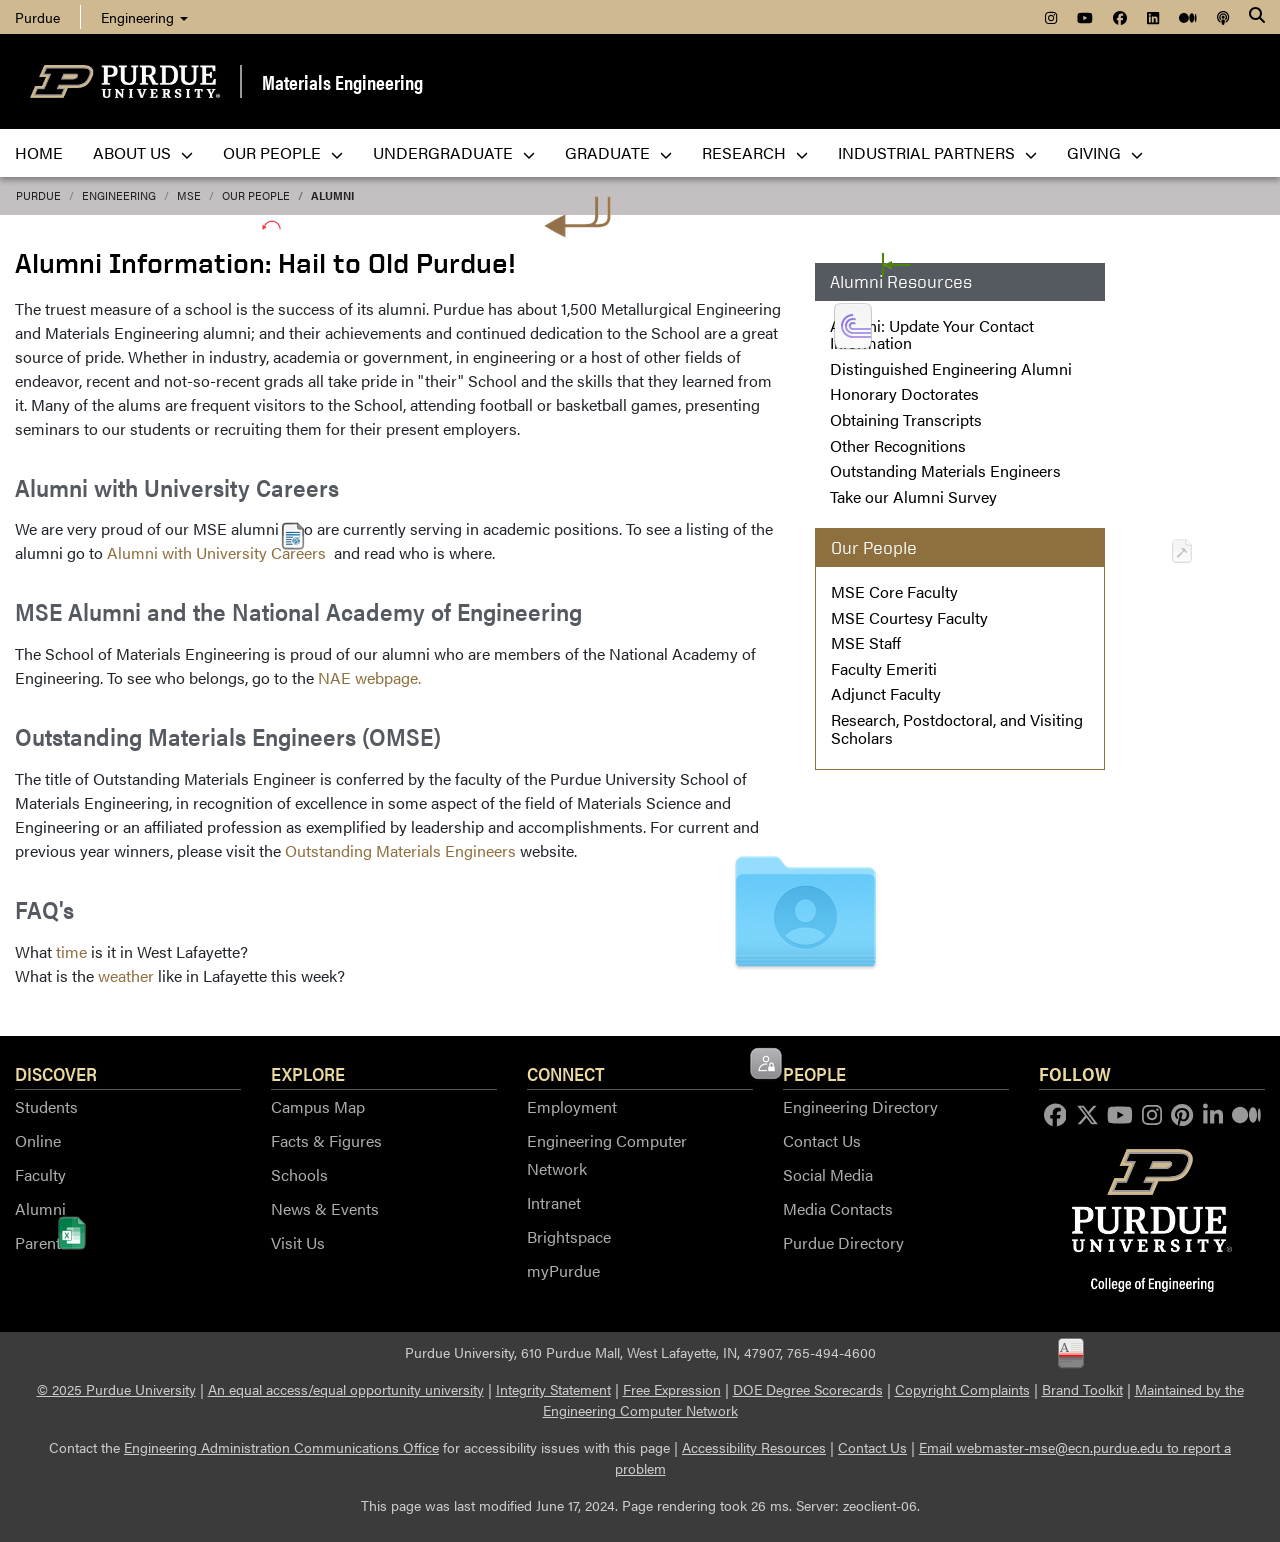  I want to click on reply to all recipients of an email, so click(576, 216).